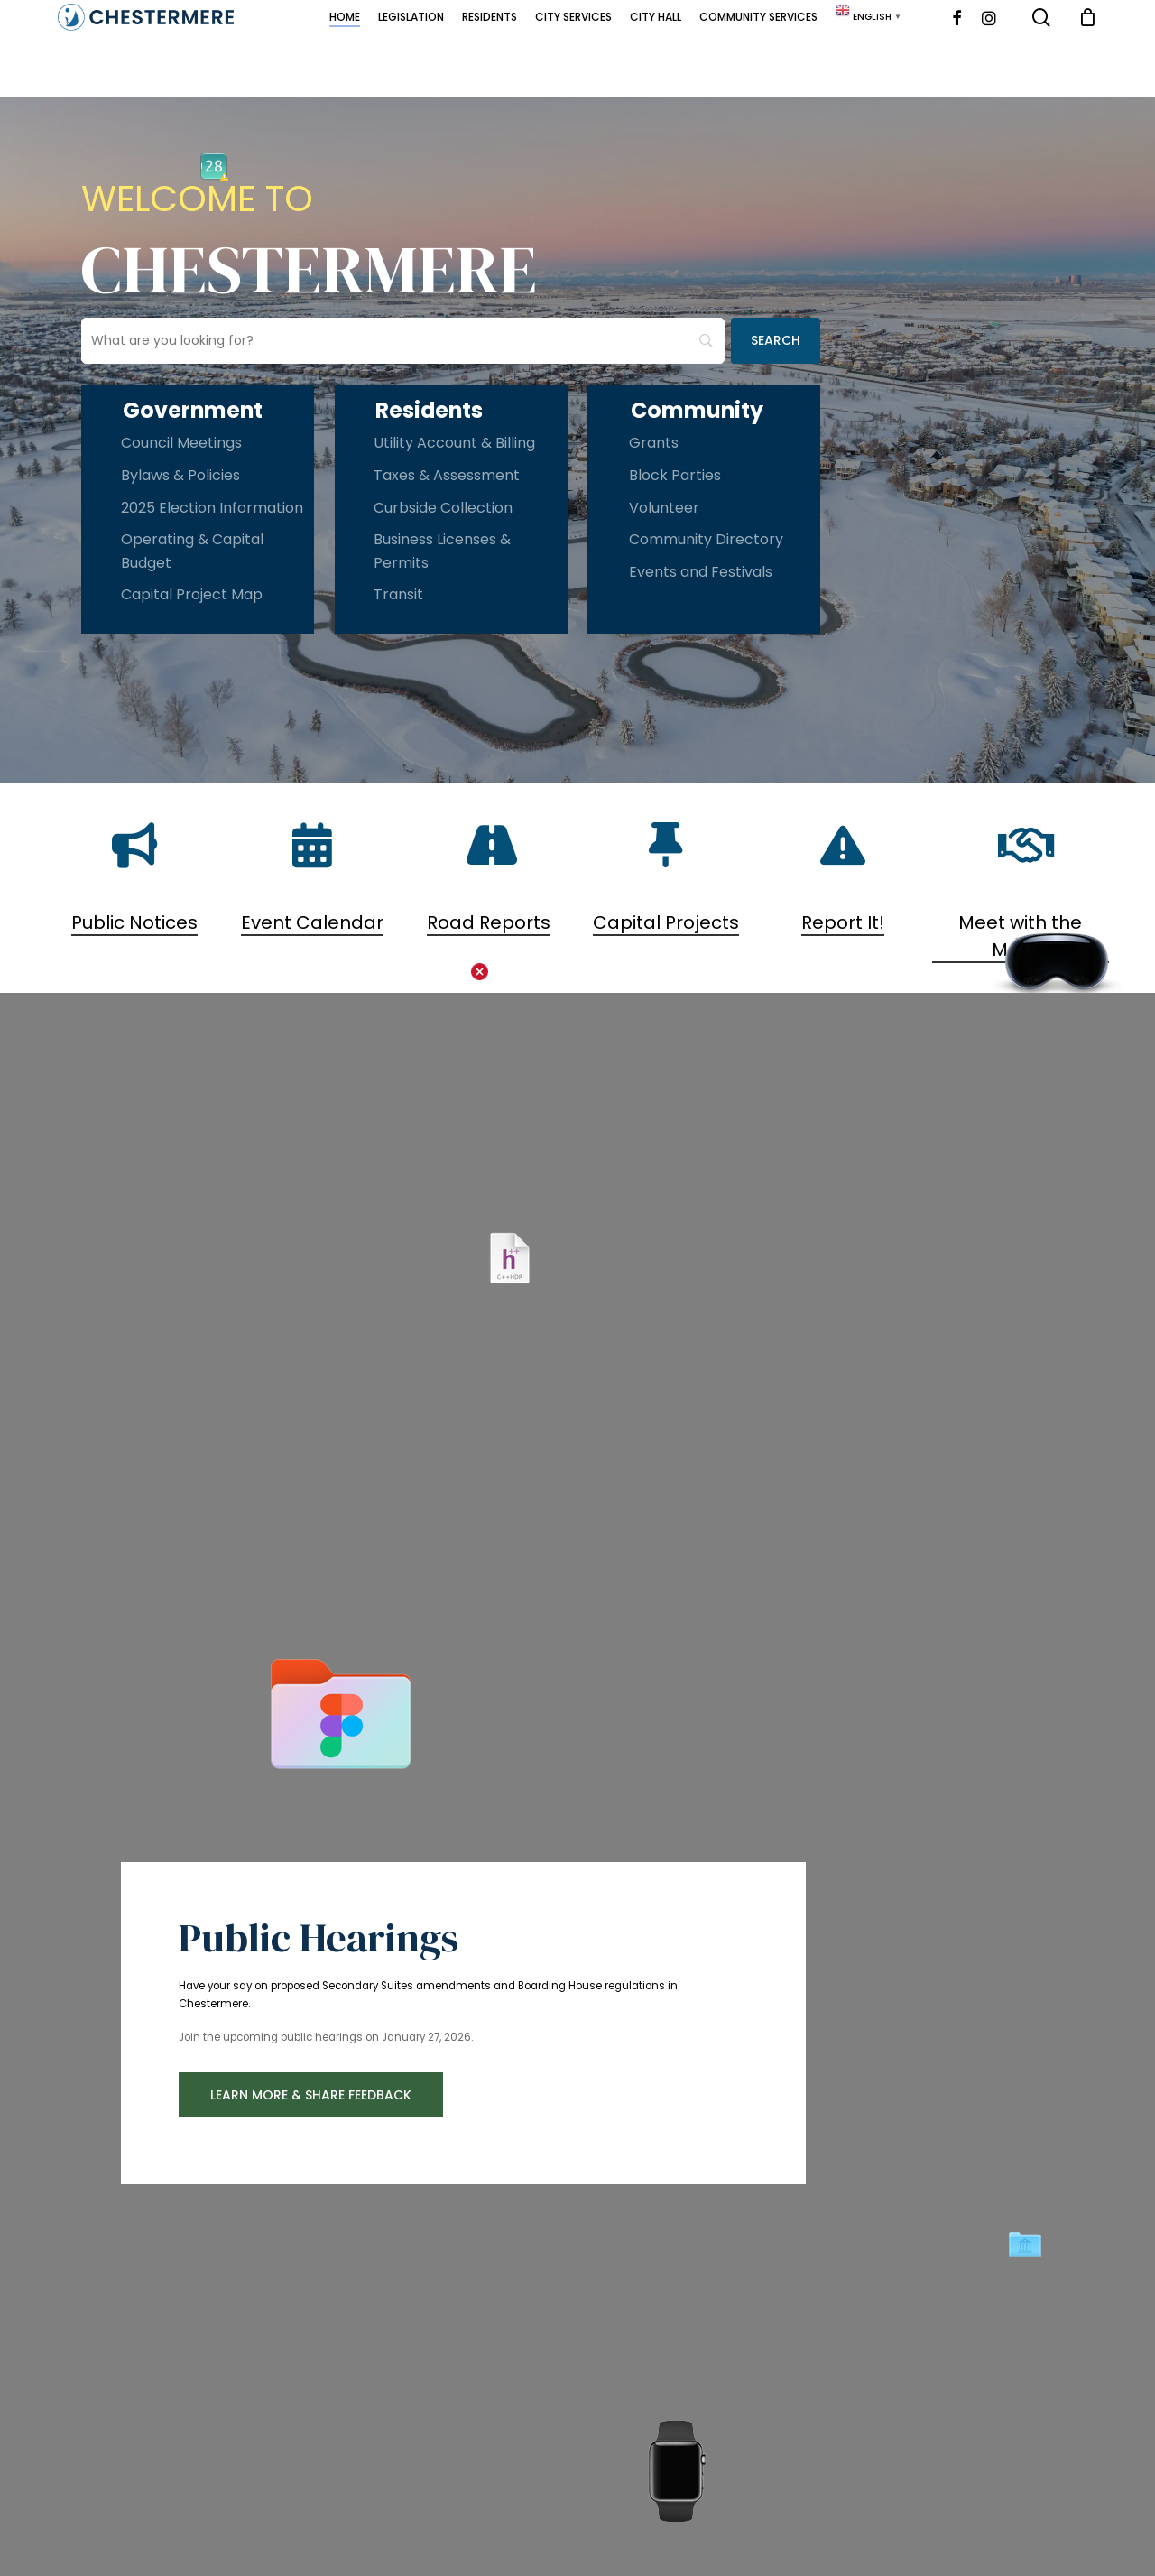 The image size is (1155, 2576). I want to click on indicates an upcoming appointment or event, so click(214, 166).